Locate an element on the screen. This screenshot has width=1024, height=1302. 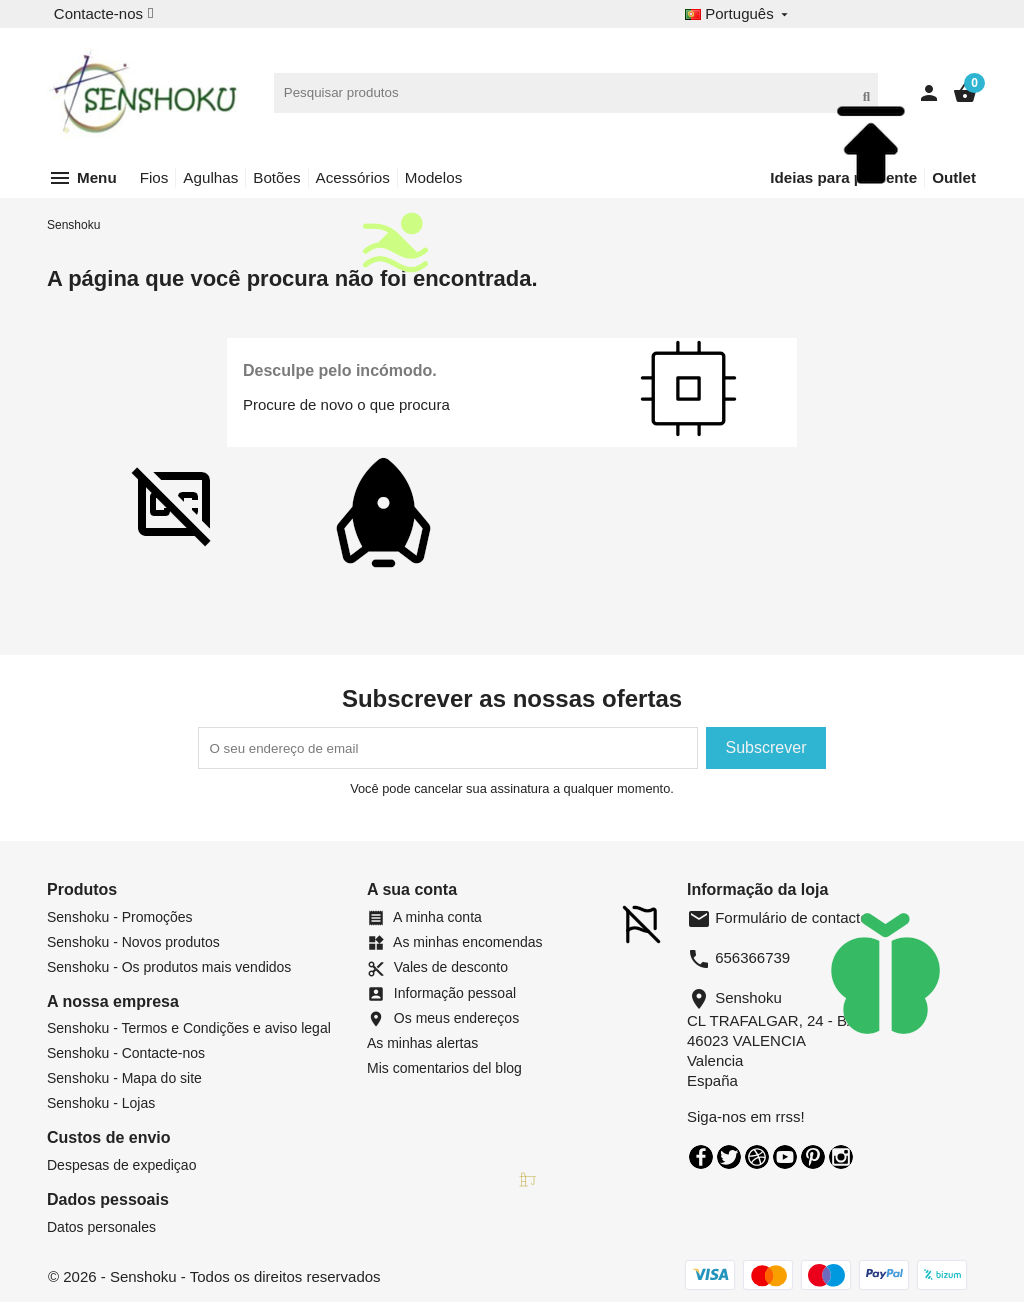
launch or deploy an application is located at coordinates (383, 516).